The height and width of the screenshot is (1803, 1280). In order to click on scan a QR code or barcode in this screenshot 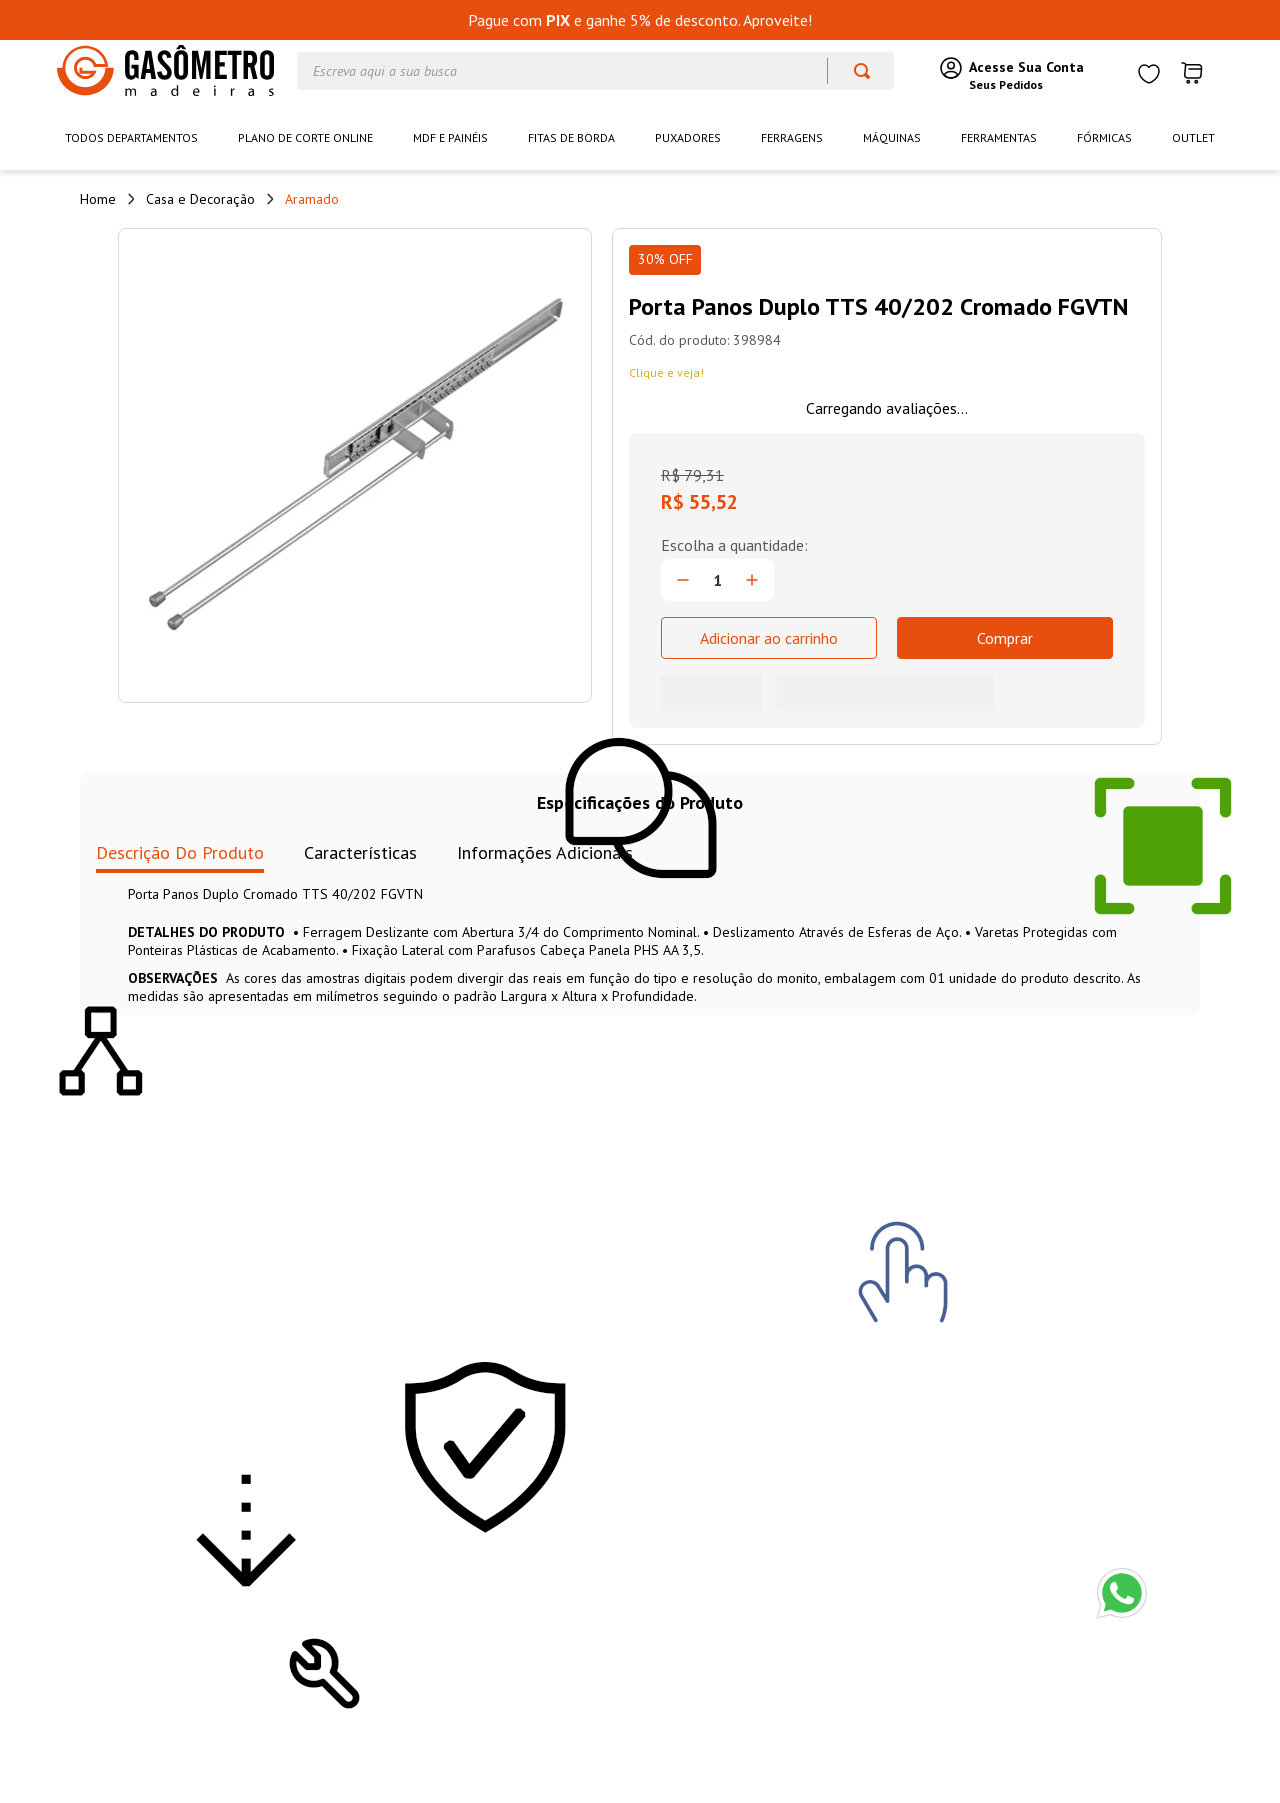, I will do `click(1163, 846)`.